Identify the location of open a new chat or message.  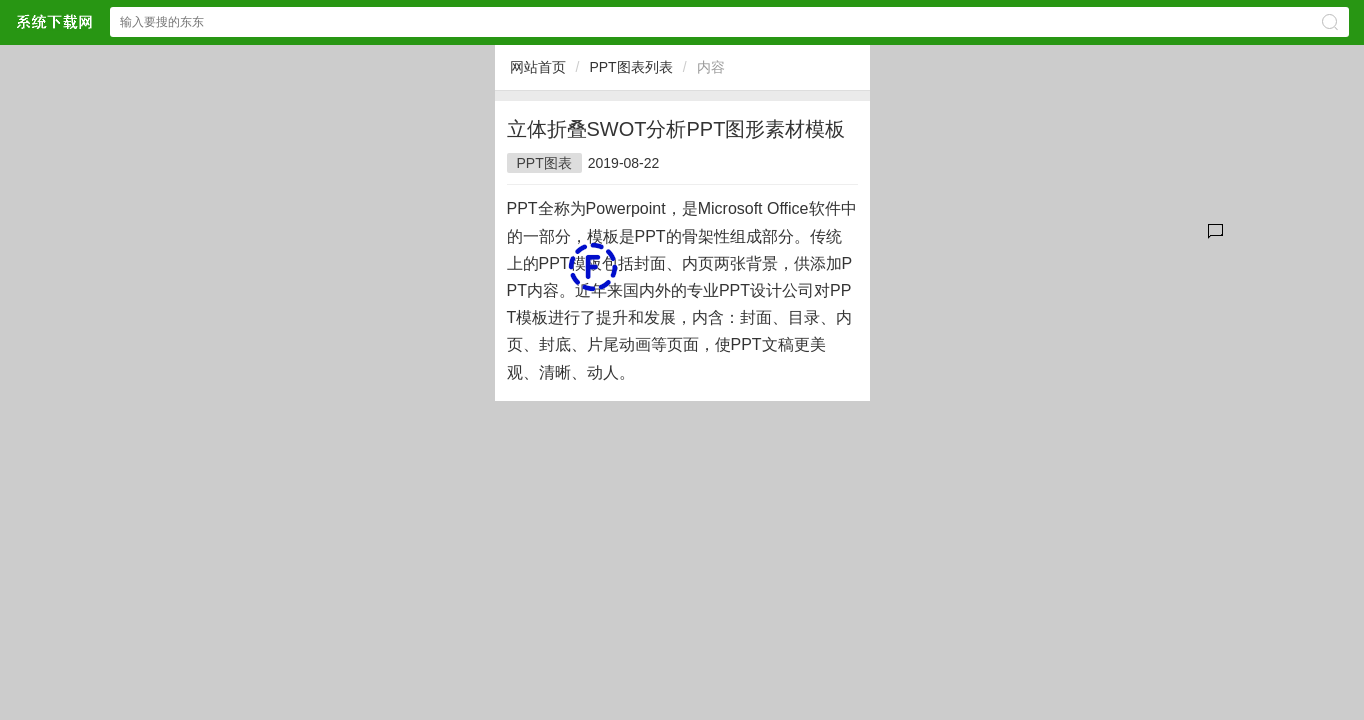
(1215, 231).